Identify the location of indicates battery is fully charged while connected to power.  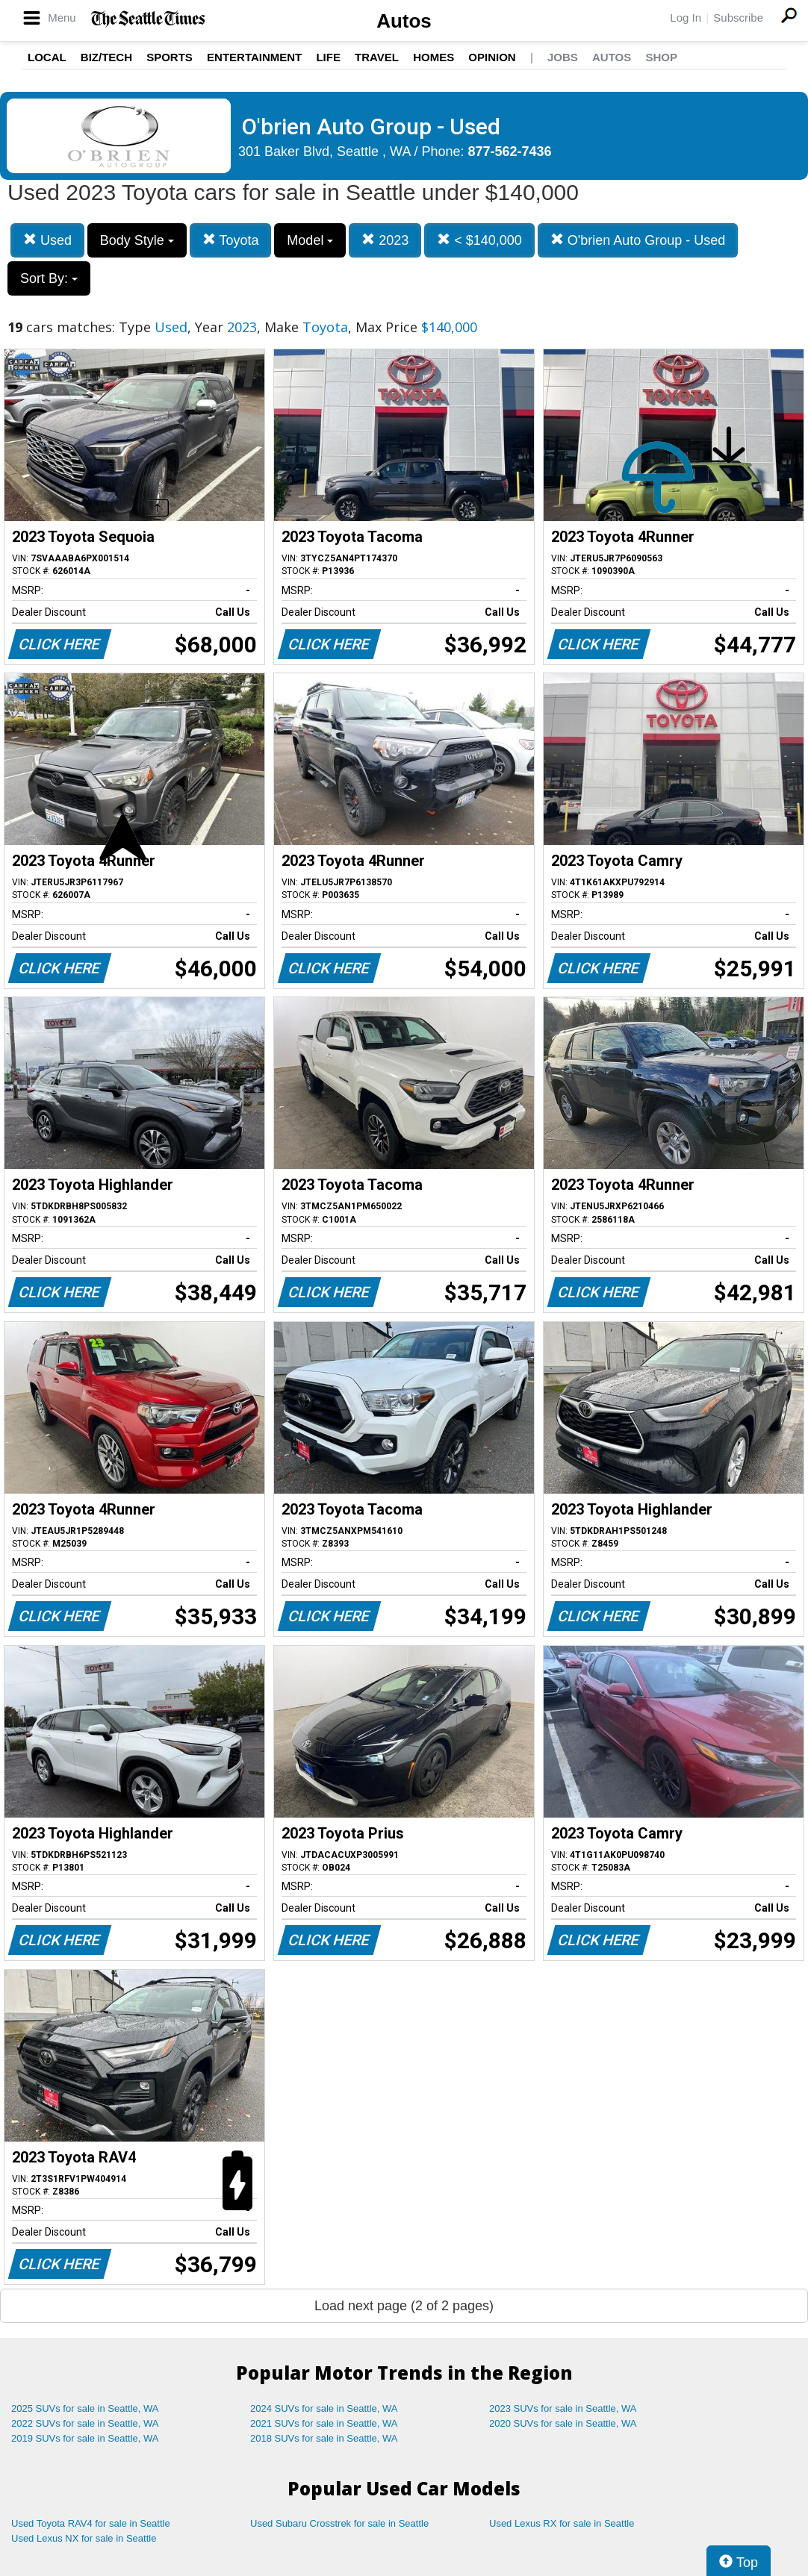
(237, 2180).